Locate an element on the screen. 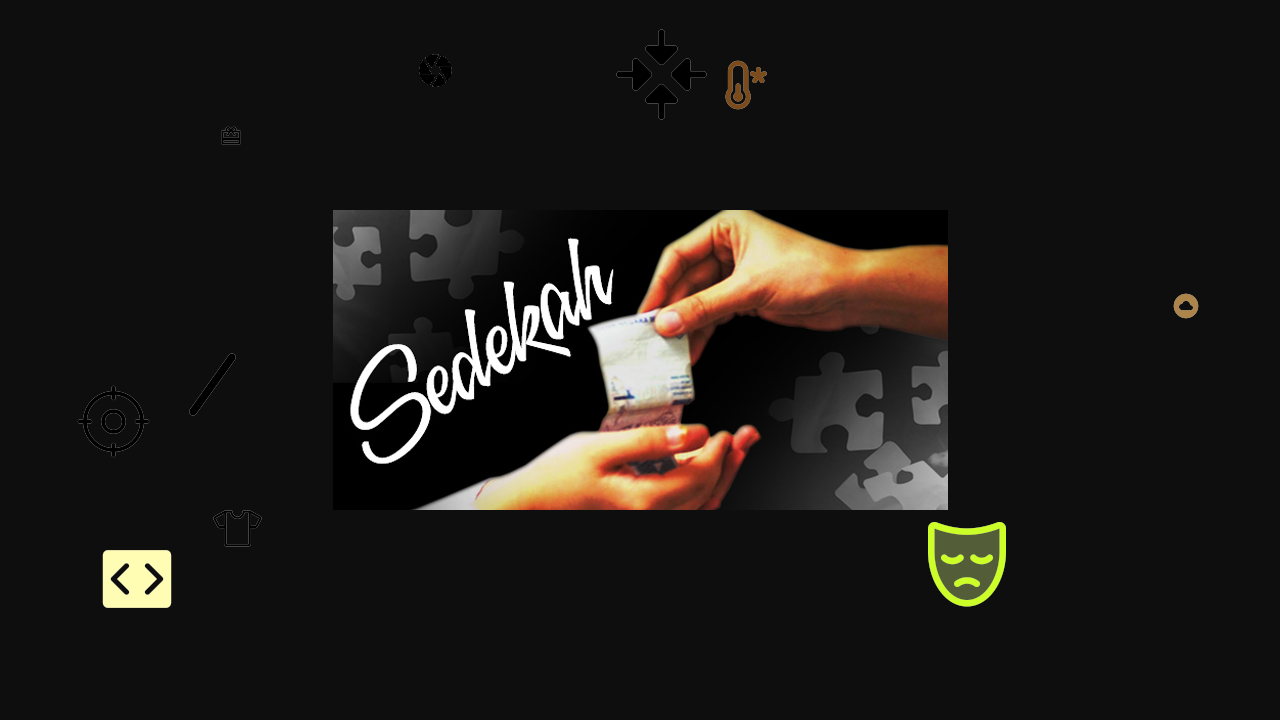 The width and height of the screenshot is (1280, 720). view or edit source code is located at coordinates (137, 579).